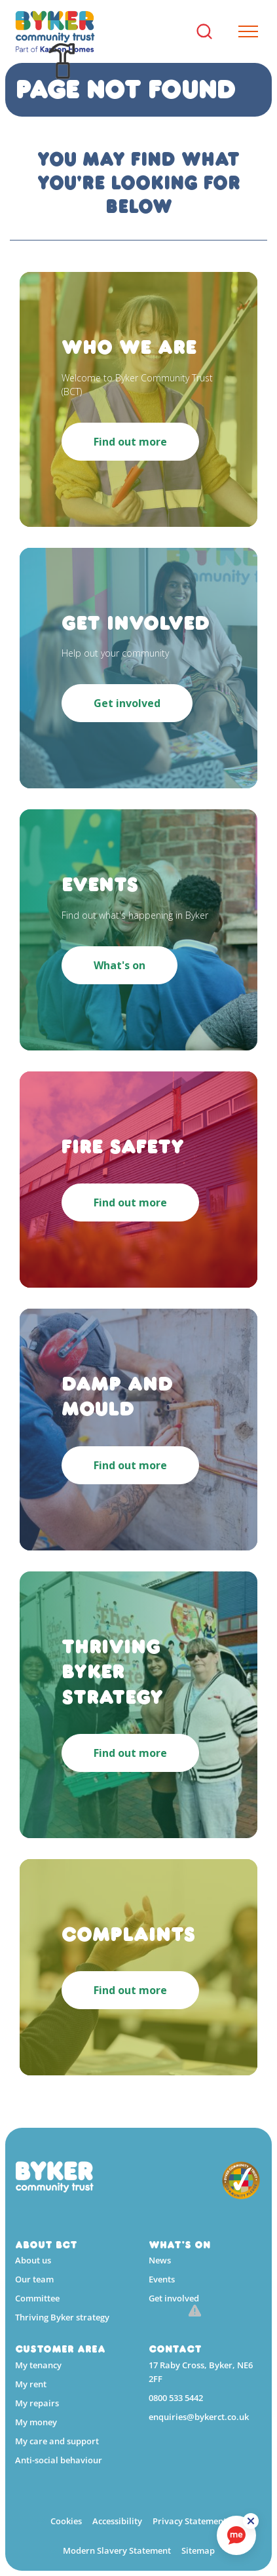 The width and height of the screenshot is (277, 2576). What do you see at coordinates (63, 62) in the screenshot?
I see `access developer tools` at bounding box center [63, 62].